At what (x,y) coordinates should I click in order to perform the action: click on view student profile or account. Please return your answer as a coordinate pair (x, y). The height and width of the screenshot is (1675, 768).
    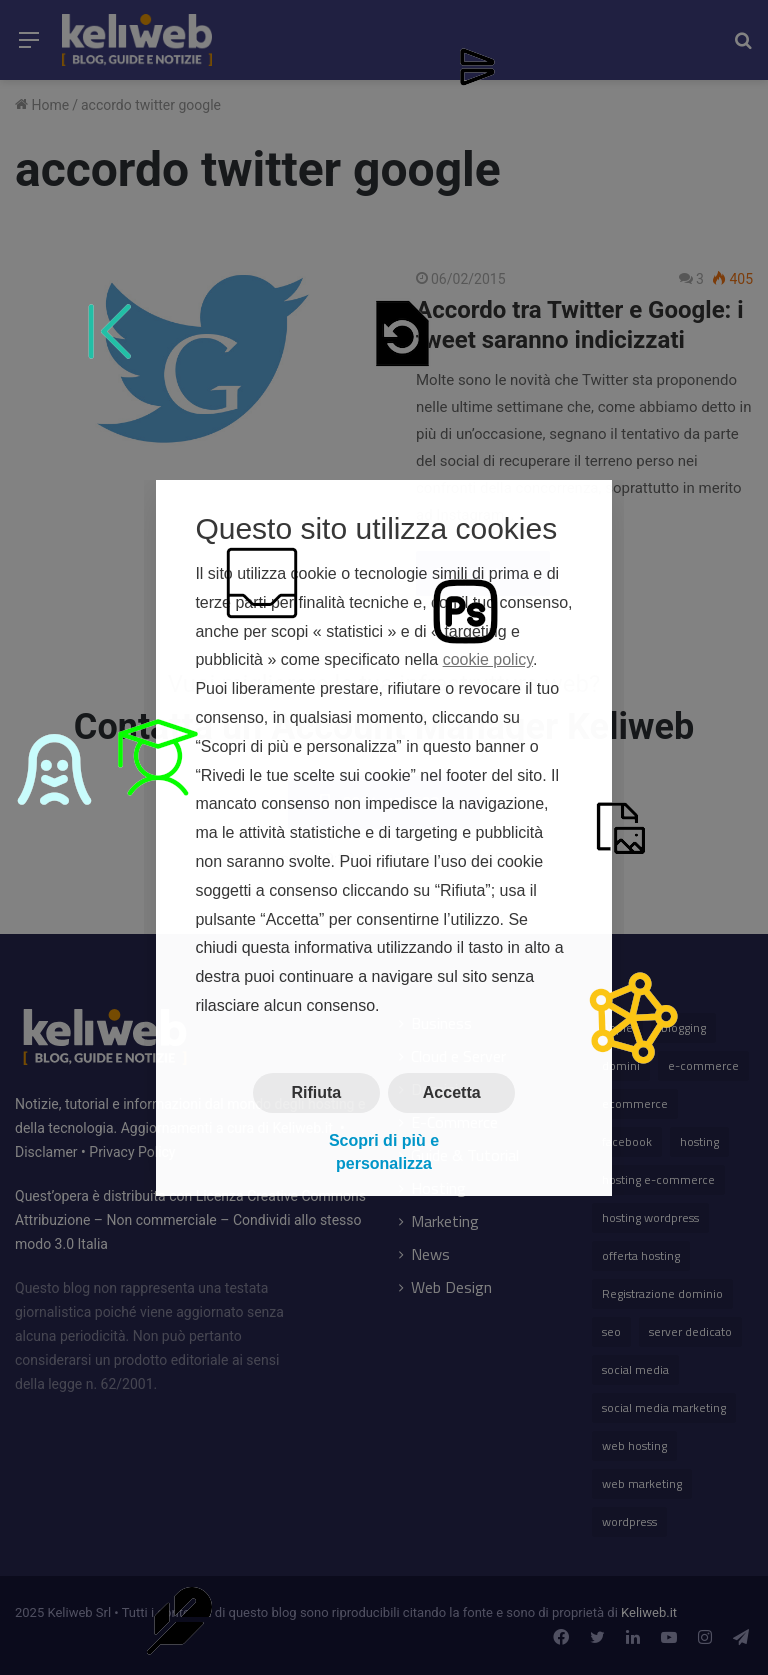
    Looking at the image, I should click on (158, 759).